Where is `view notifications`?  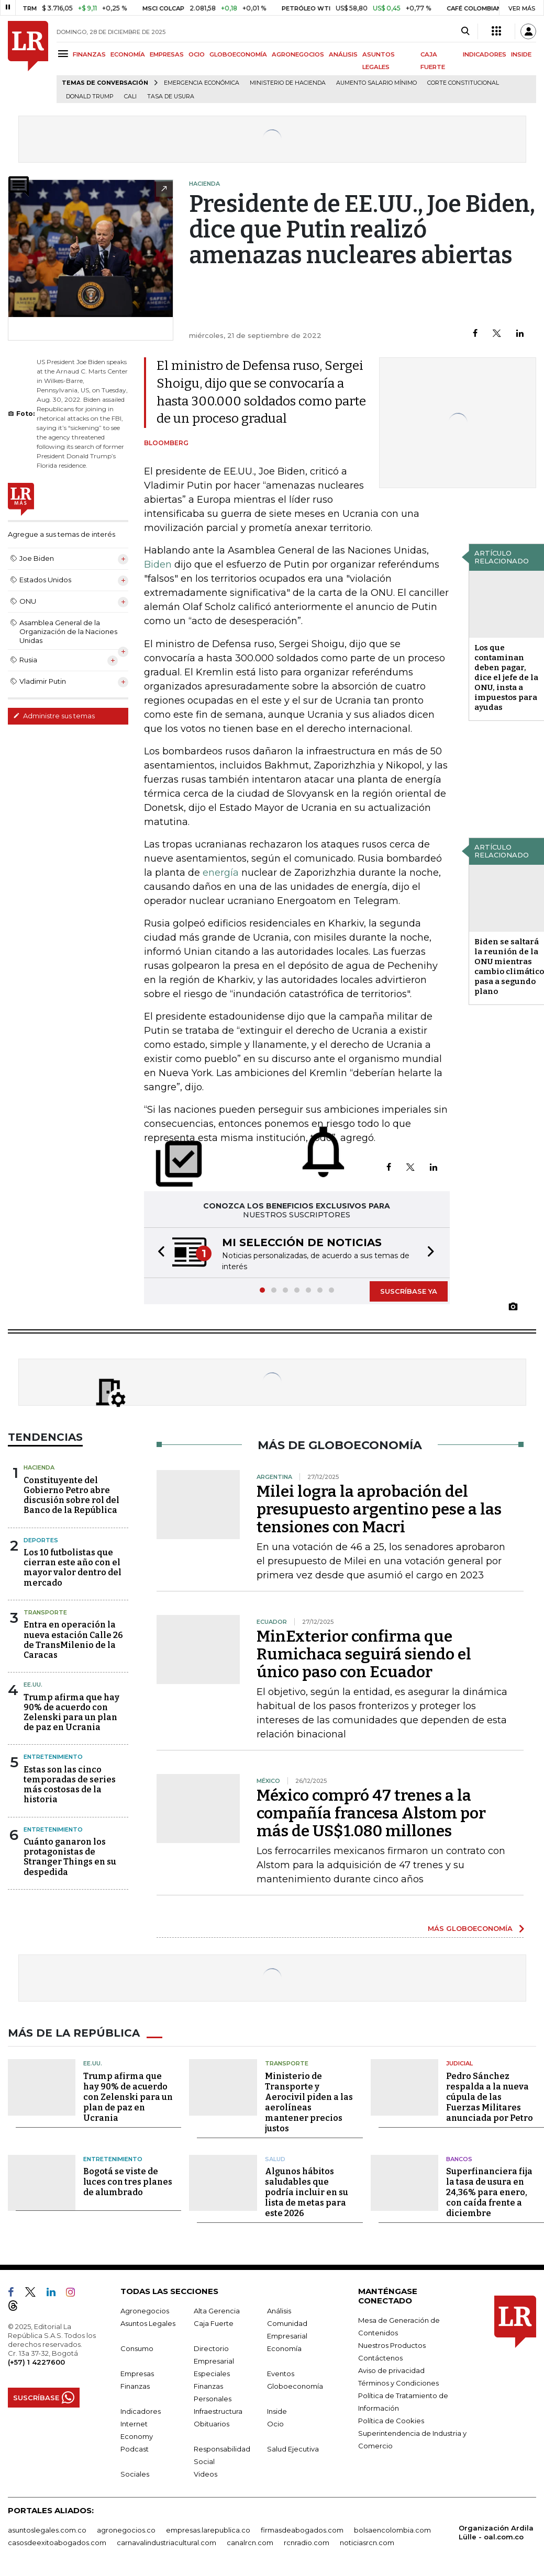
view notifications is located at coordinates (323, 1151).